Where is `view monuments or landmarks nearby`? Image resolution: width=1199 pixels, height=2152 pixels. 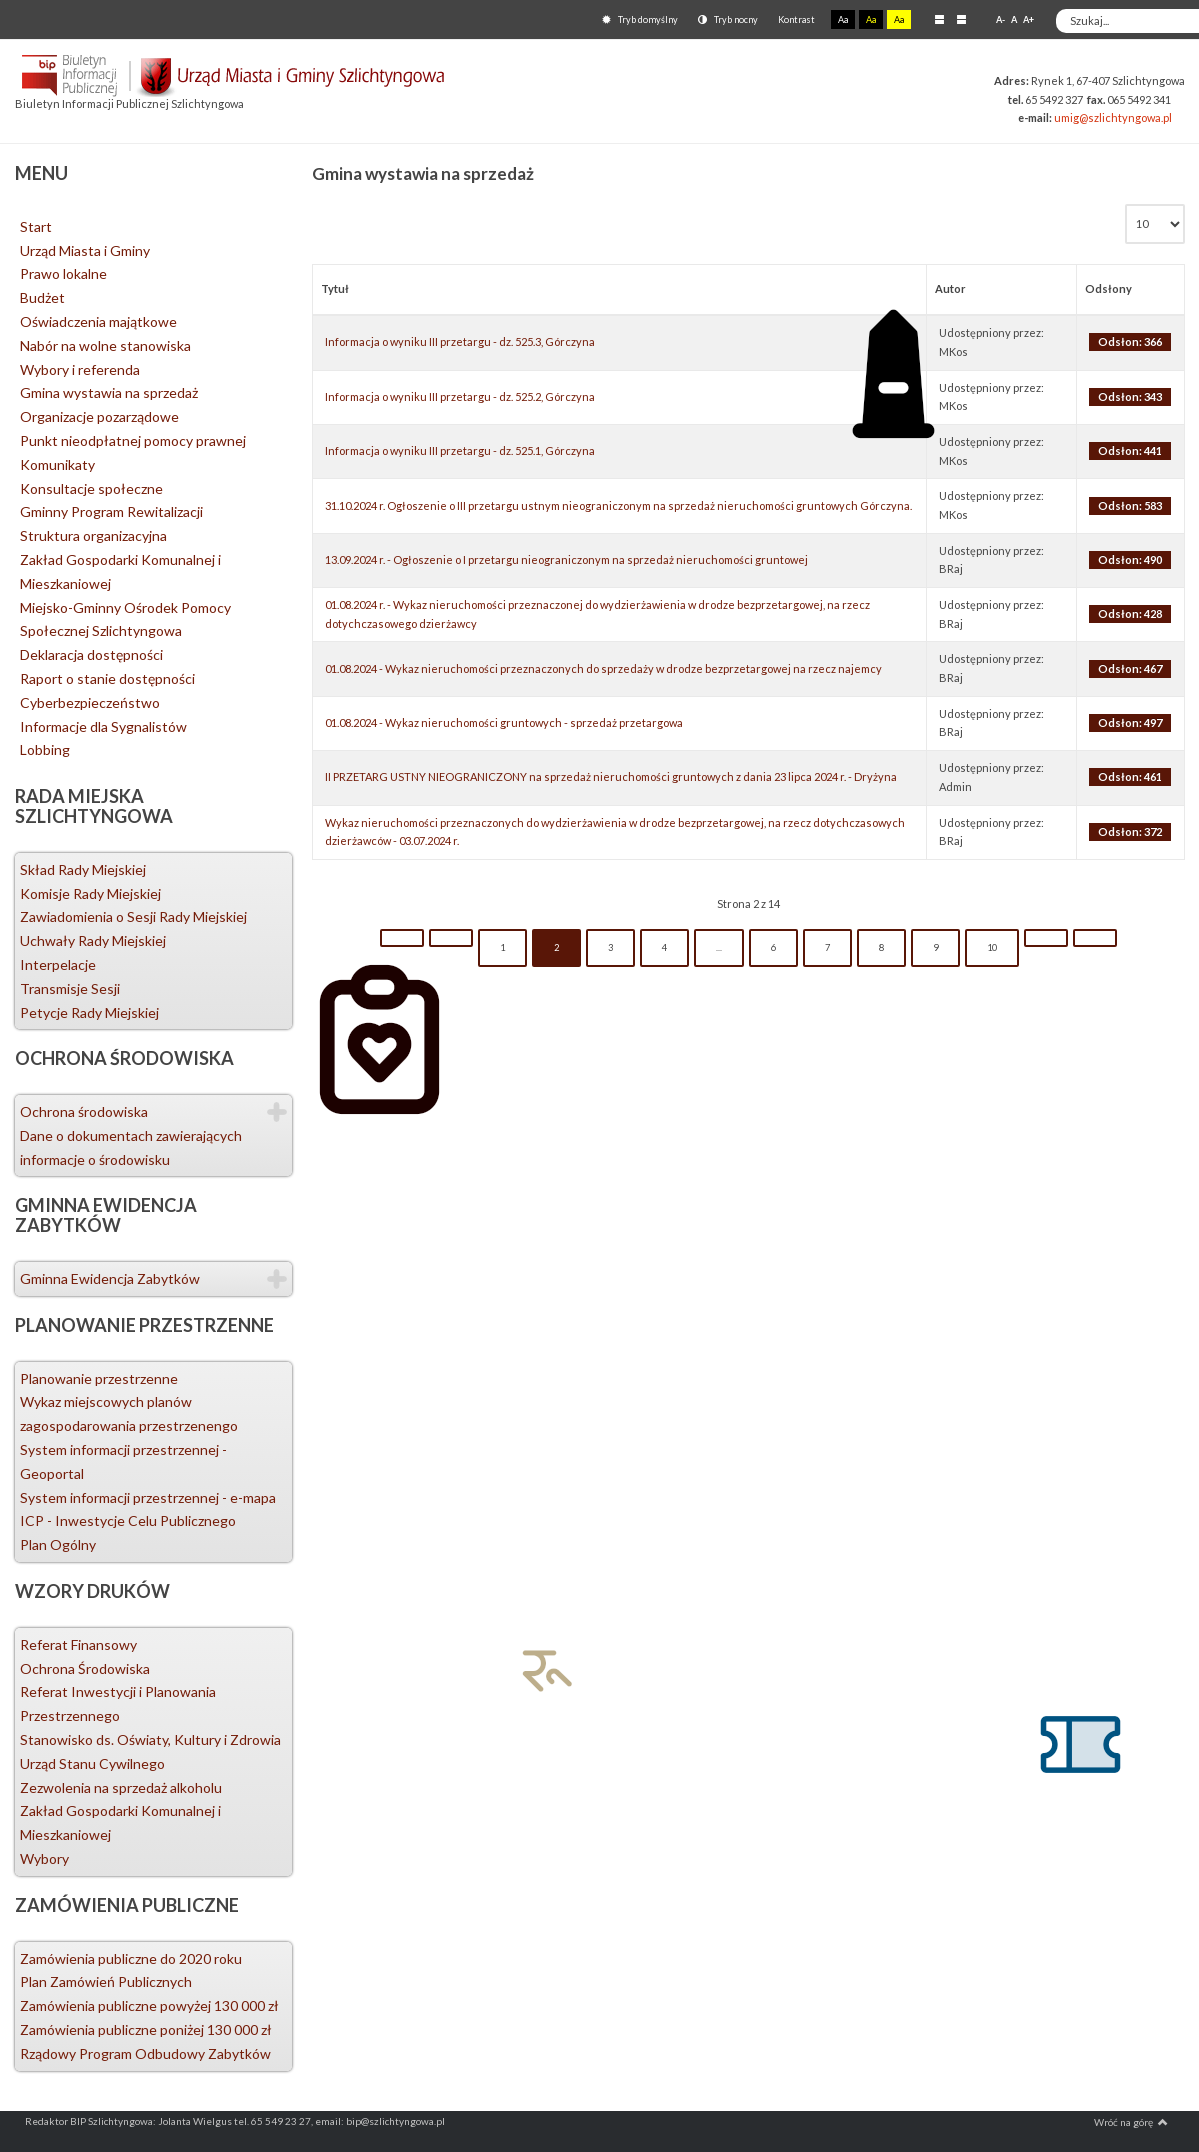 view monuments or landmarks nearby is located at coordinates (893, 378).